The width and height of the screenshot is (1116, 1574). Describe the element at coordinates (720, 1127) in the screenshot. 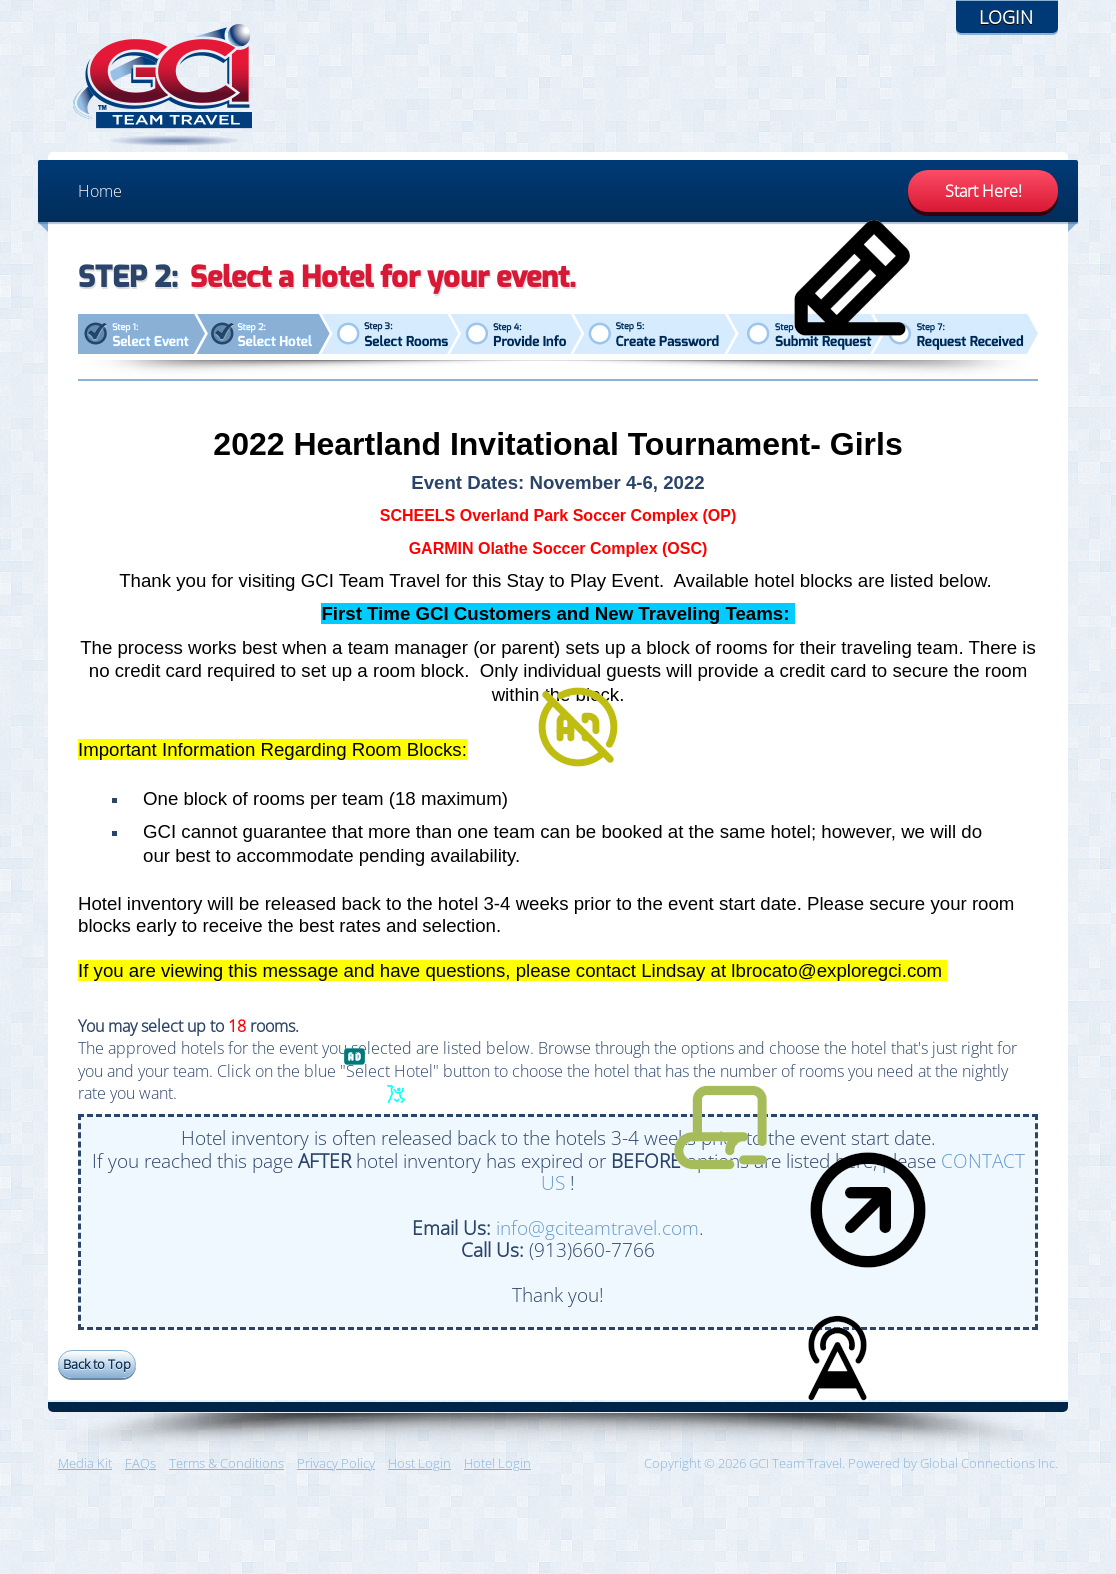

I see `remove a script or code file` at that location.